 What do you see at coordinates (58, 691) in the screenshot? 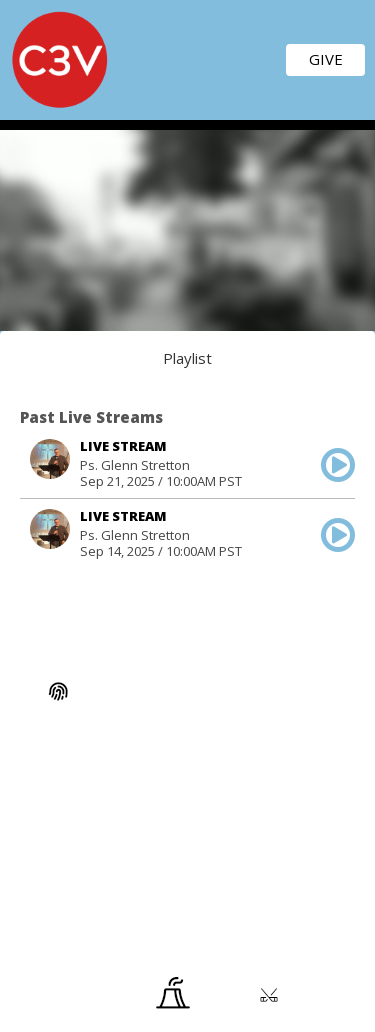
I see `authenticate with biometric fingerprint` at bounding box center [58, 691].